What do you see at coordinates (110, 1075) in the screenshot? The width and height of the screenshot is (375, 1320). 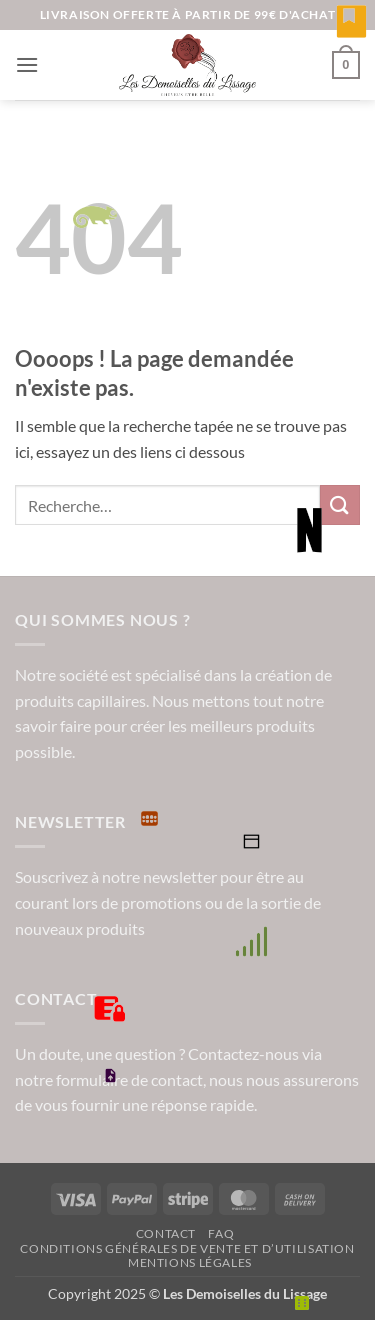 I see `upload a file` at bounding box center [110, 1075].